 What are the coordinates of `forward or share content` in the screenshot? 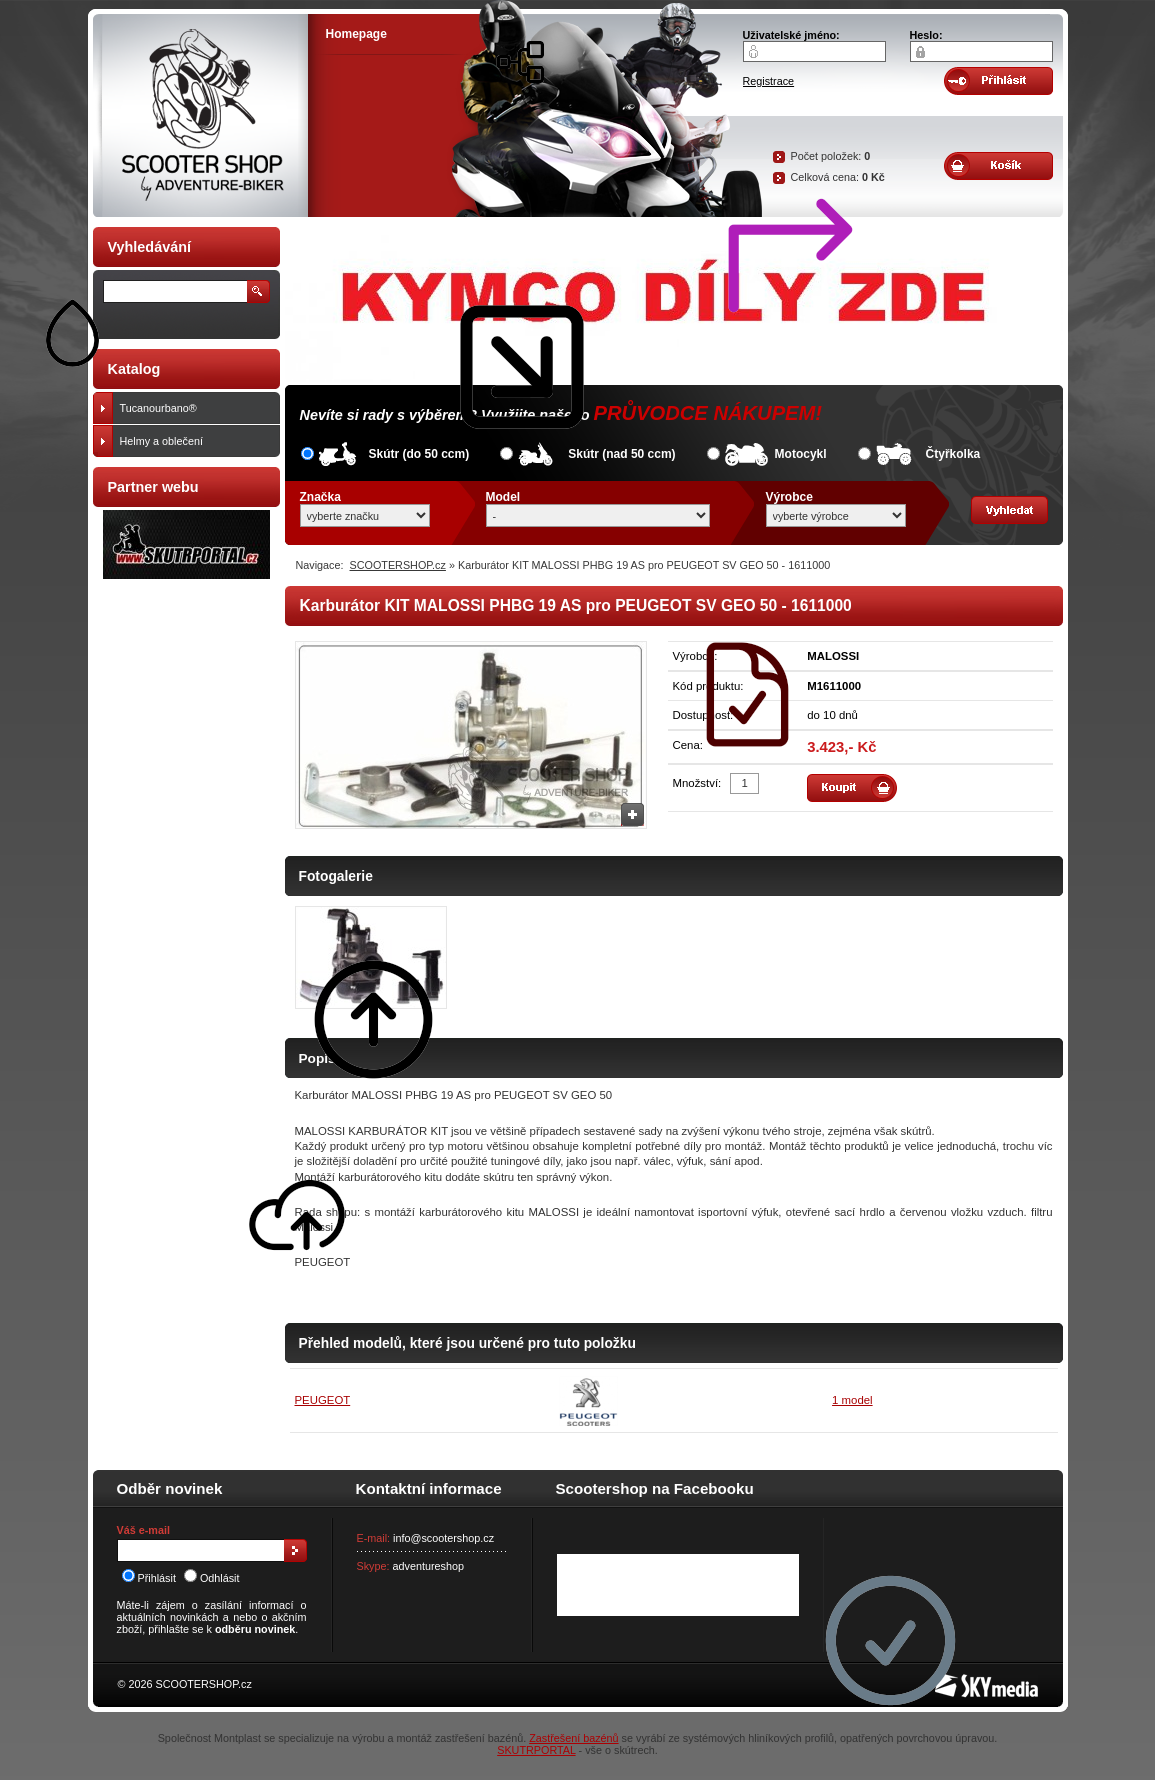 It's located at (790, 255).